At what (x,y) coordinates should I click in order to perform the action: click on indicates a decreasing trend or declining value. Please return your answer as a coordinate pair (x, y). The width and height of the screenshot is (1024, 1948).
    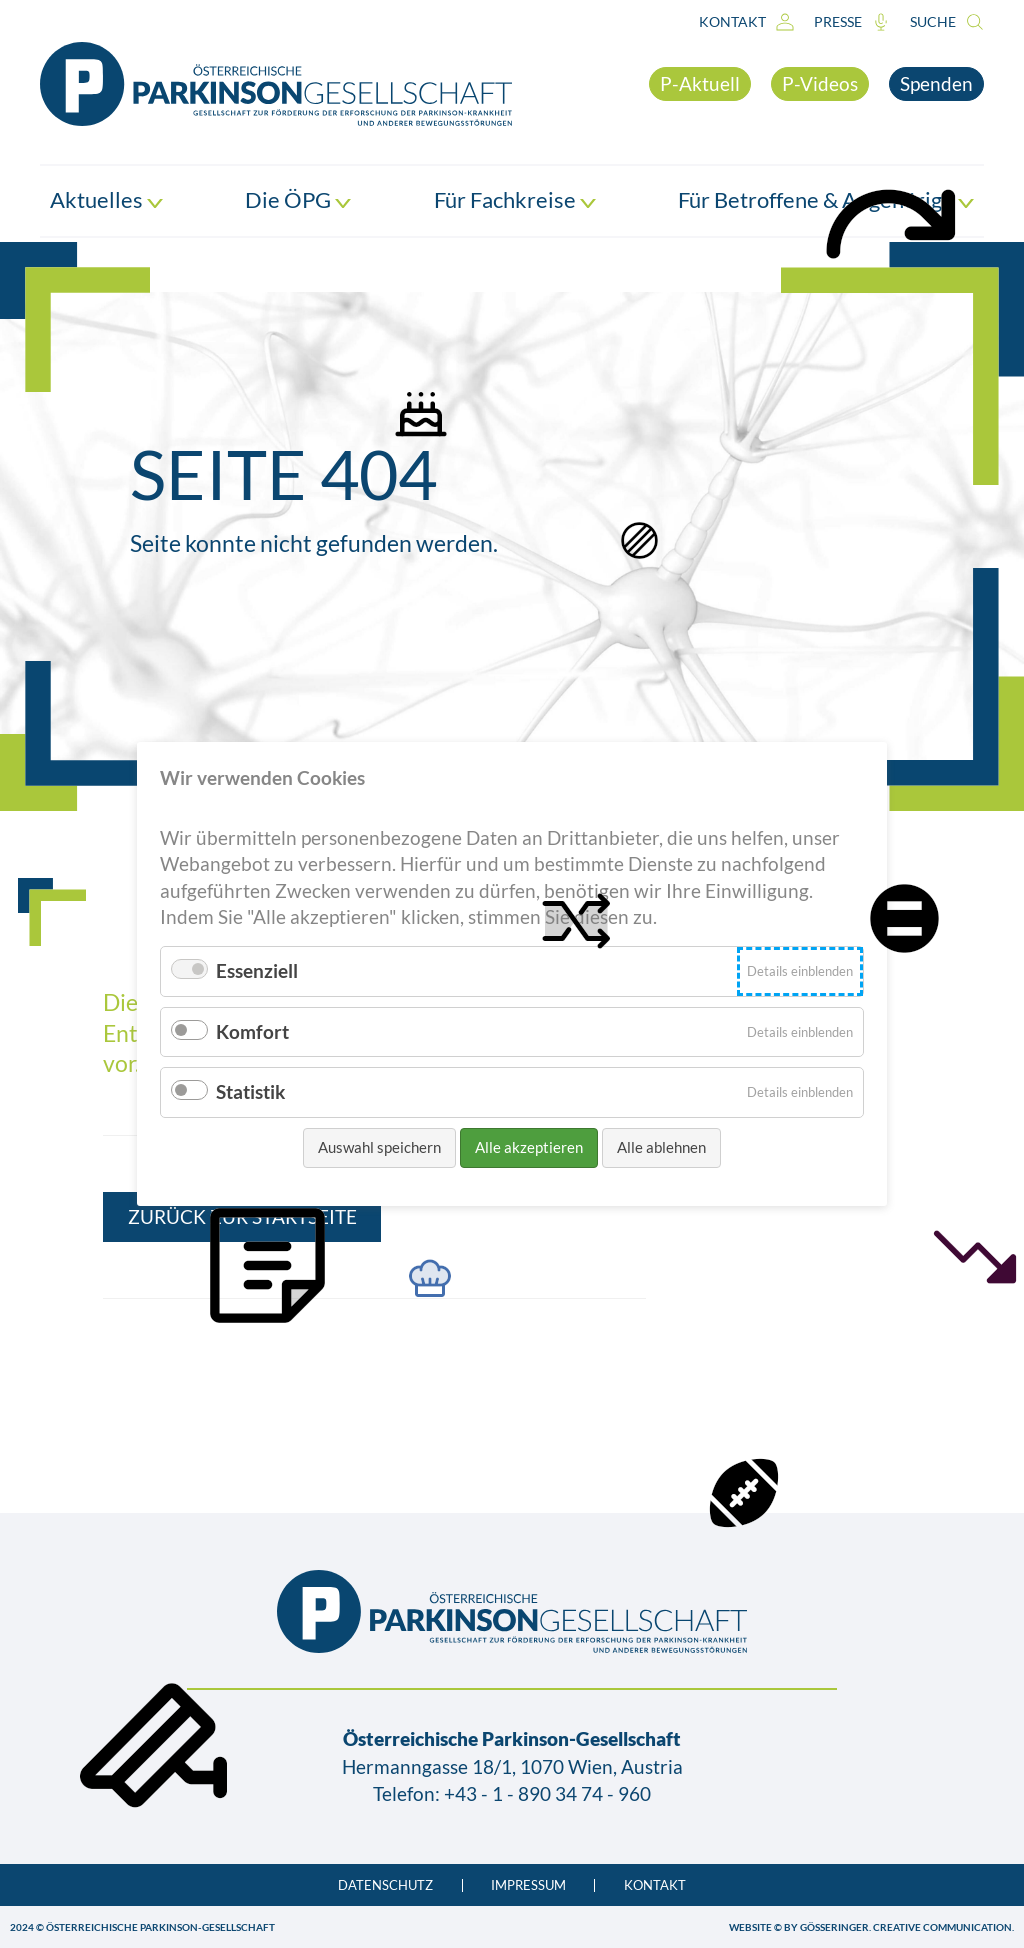
    Looking at the image, I should click on (975, 1257).